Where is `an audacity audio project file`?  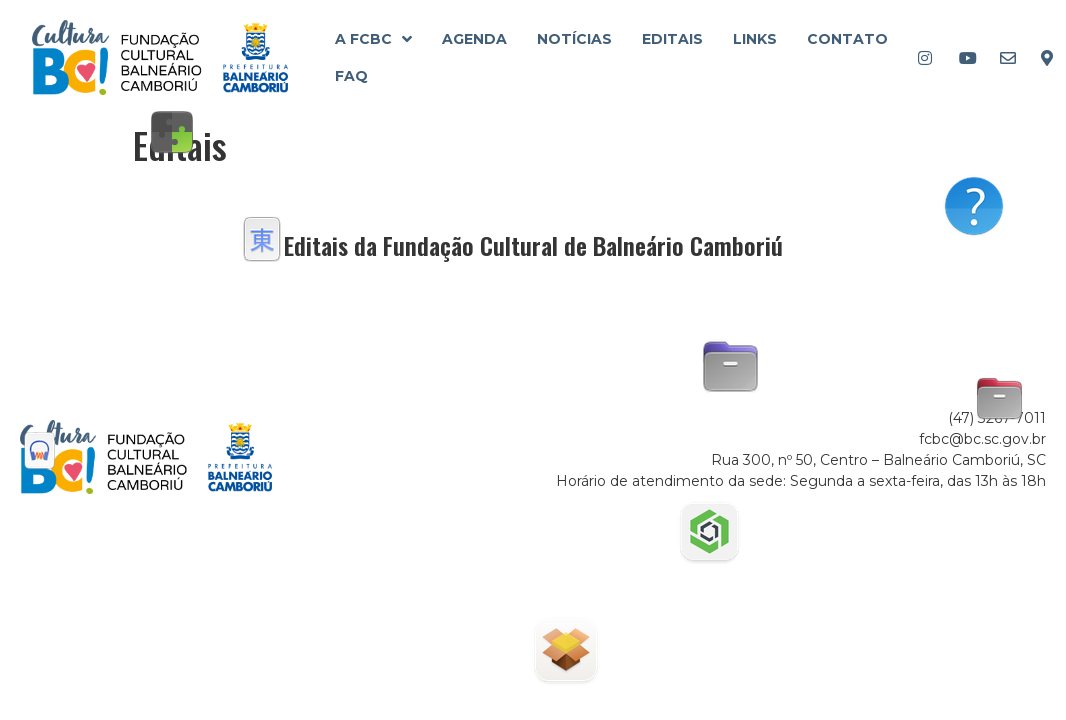
an audacity audio project file is located at coordinates (39, 450).